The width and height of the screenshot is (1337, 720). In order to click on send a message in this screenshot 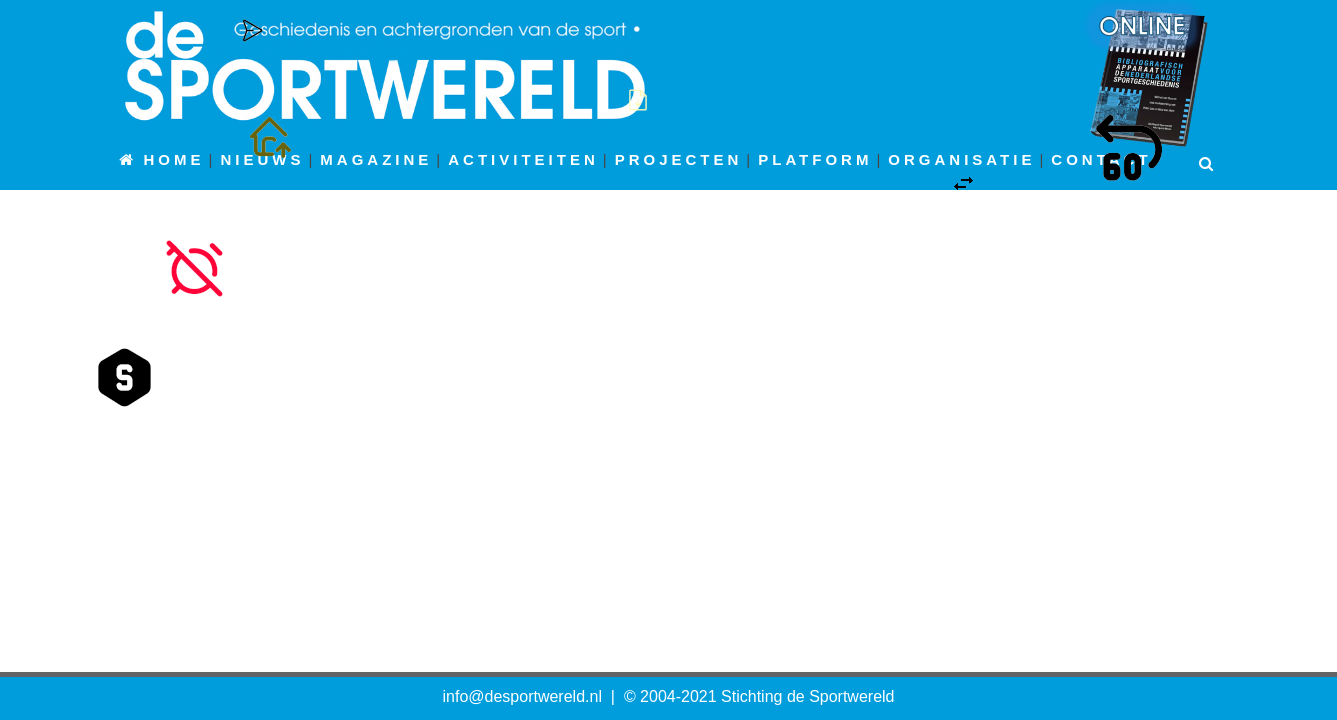, I will do `click(251, 30)`.